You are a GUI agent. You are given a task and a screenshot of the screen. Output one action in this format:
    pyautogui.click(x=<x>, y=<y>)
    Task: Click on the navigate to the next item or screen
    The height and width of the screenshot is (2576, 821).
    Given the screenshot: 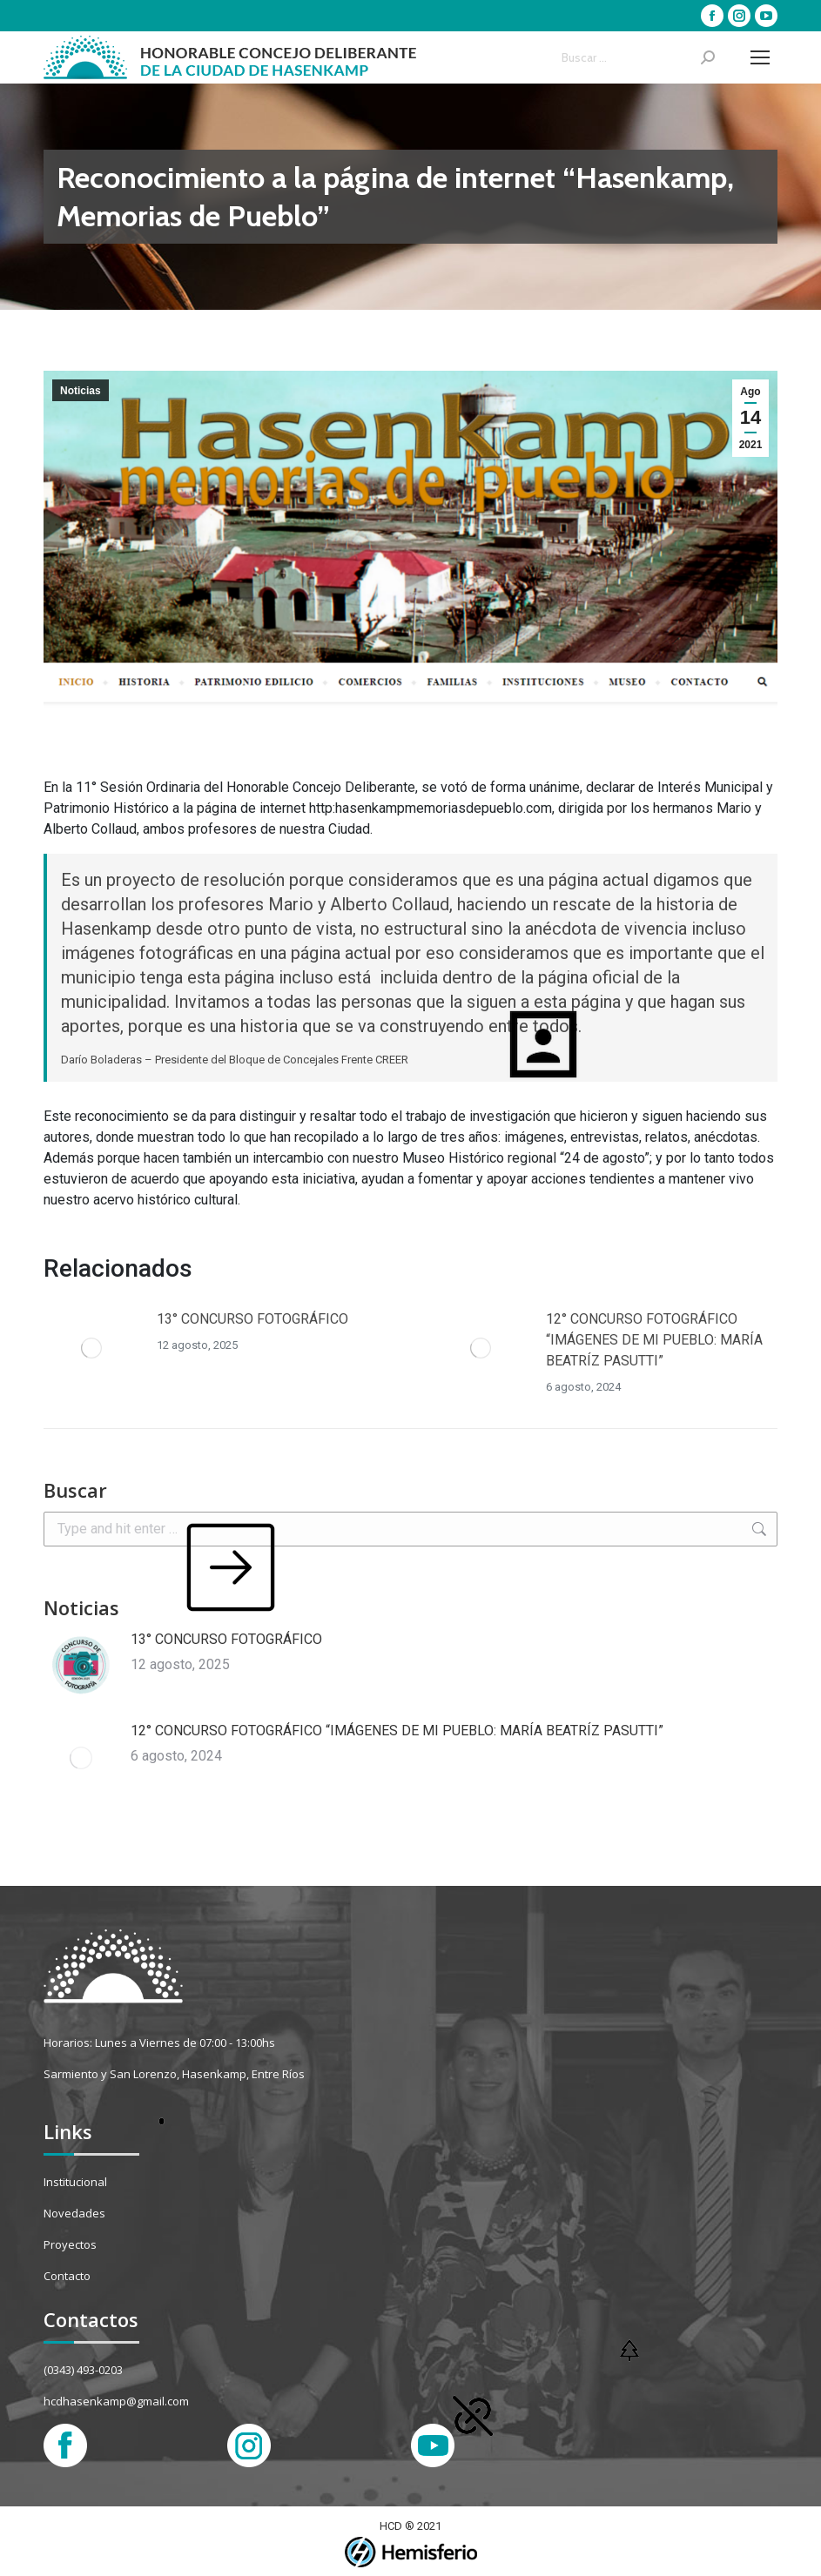 What is the action you would take?
    pyautogui.click(x=231, y=1567)
    